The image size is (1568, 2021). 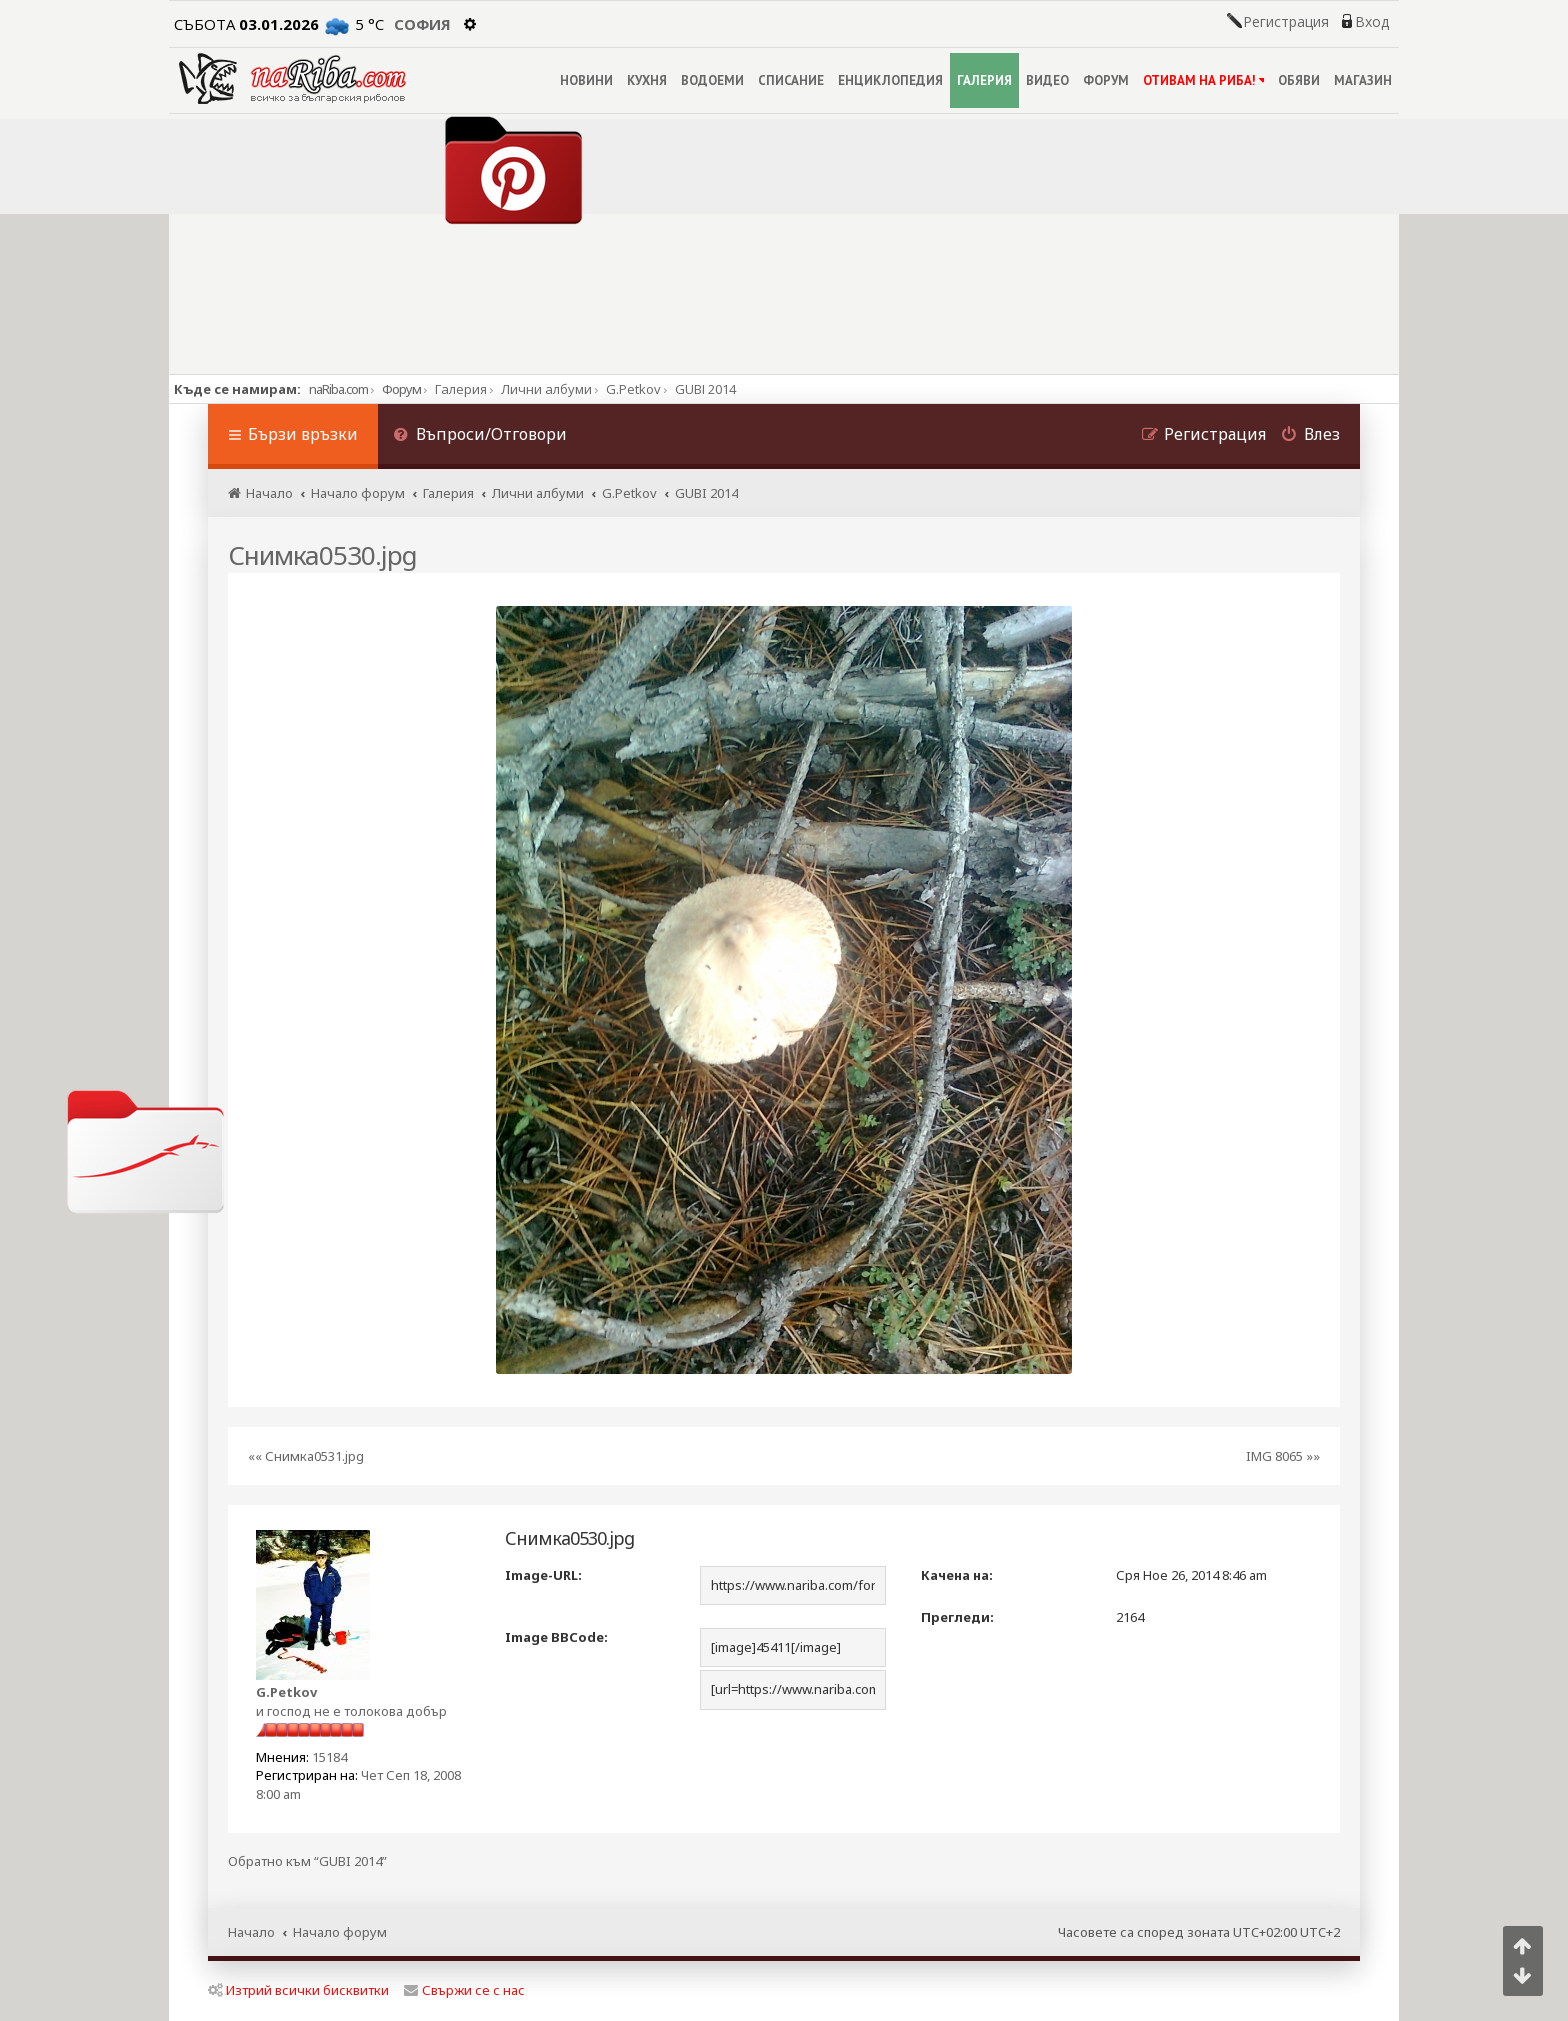 What do you see at coordinates (513, 174) in the screenshot?
I see `open pinterest downloads folder` at bounding box center [513, 174].